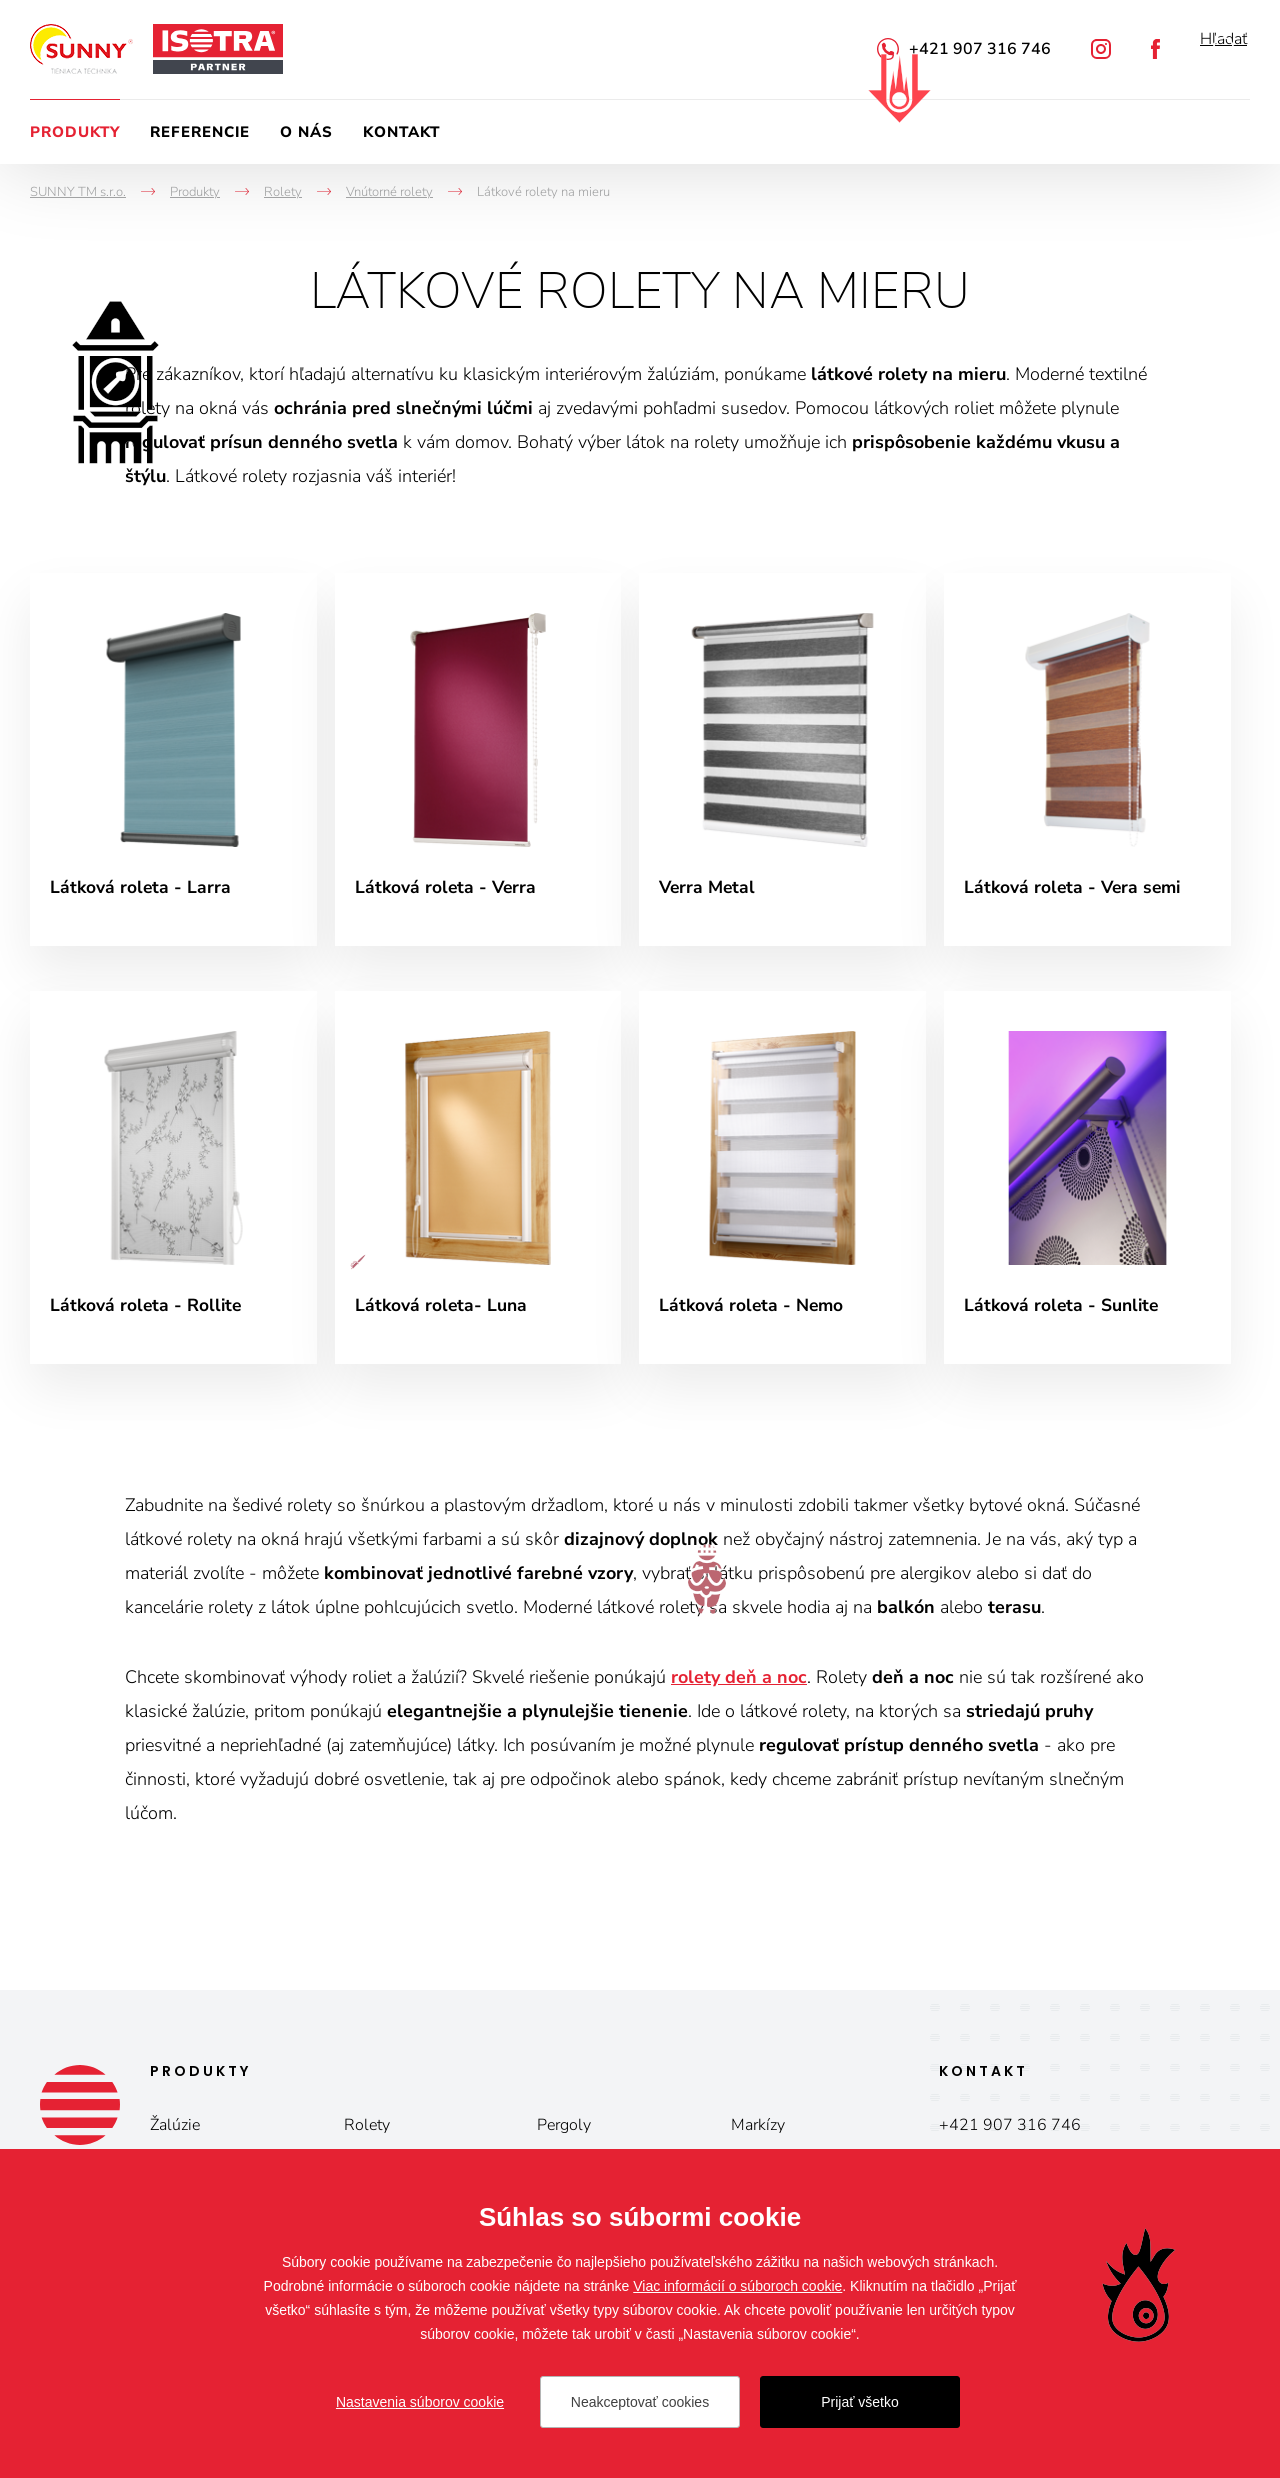  I want to click on view clock tower landmark or building, so click(115, 382).